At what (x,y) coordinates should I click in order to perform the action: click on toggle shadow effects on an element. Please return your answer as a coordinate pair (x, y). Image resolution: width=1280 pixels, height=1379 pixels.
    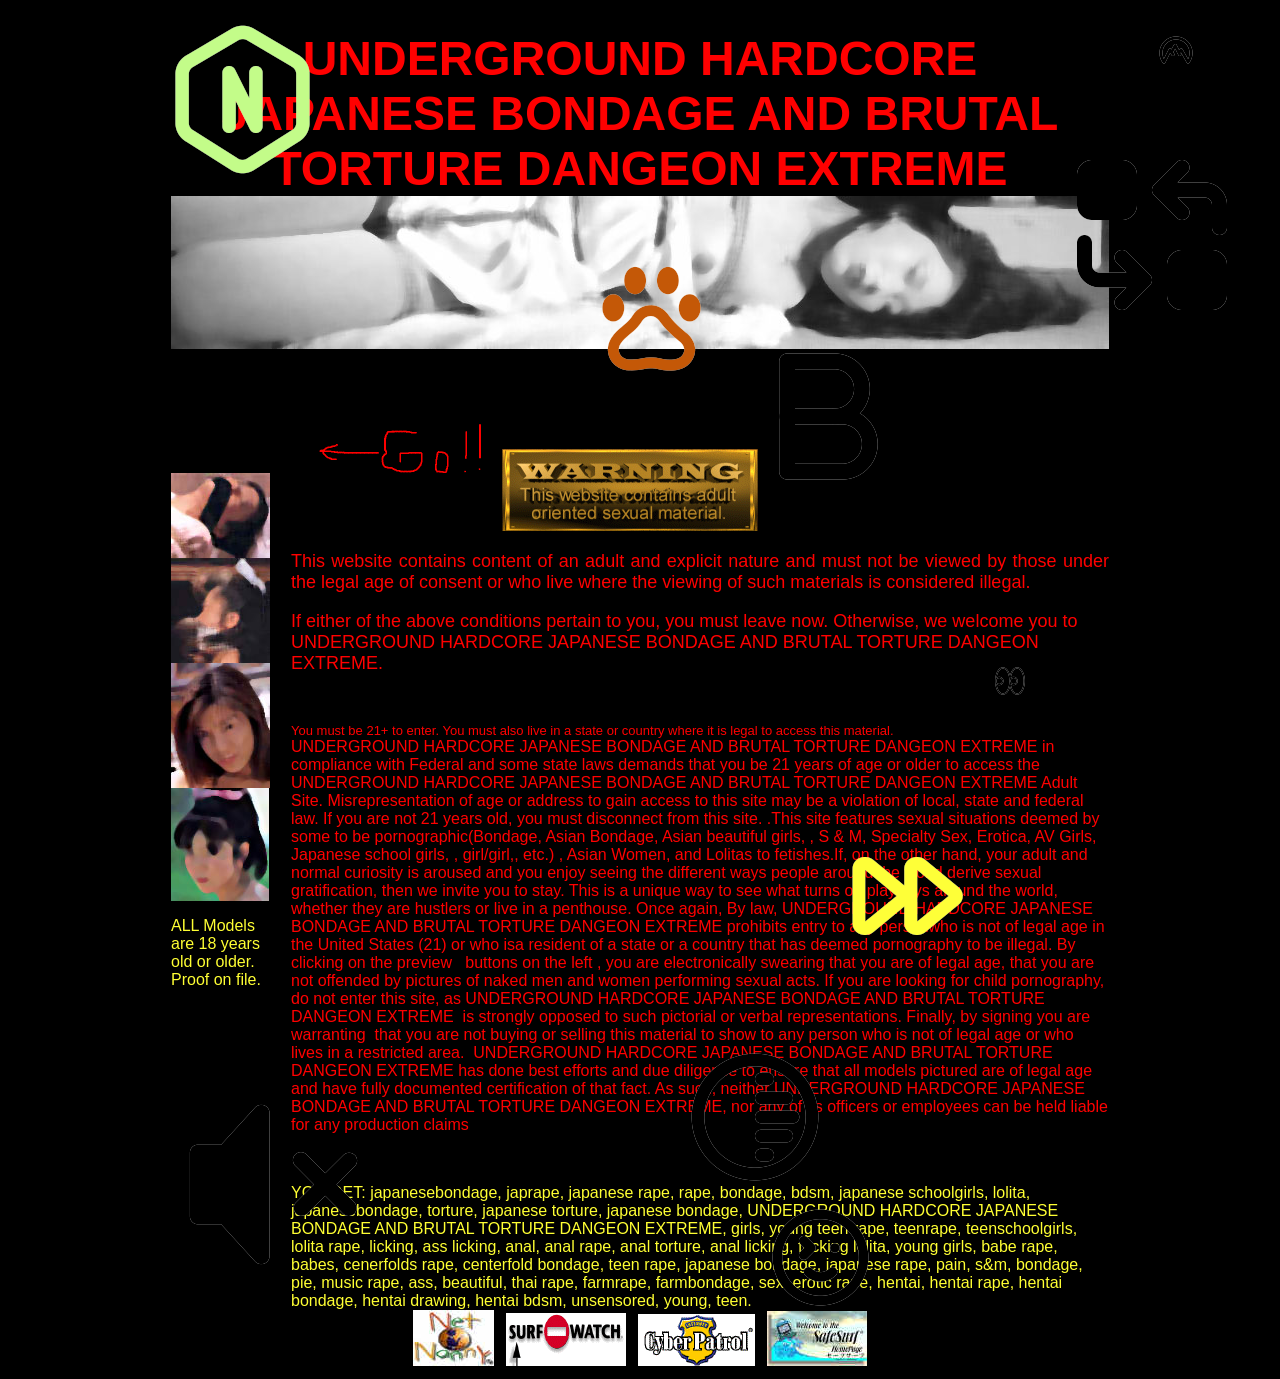
    Looking at the image, I should click on (755, 1117).